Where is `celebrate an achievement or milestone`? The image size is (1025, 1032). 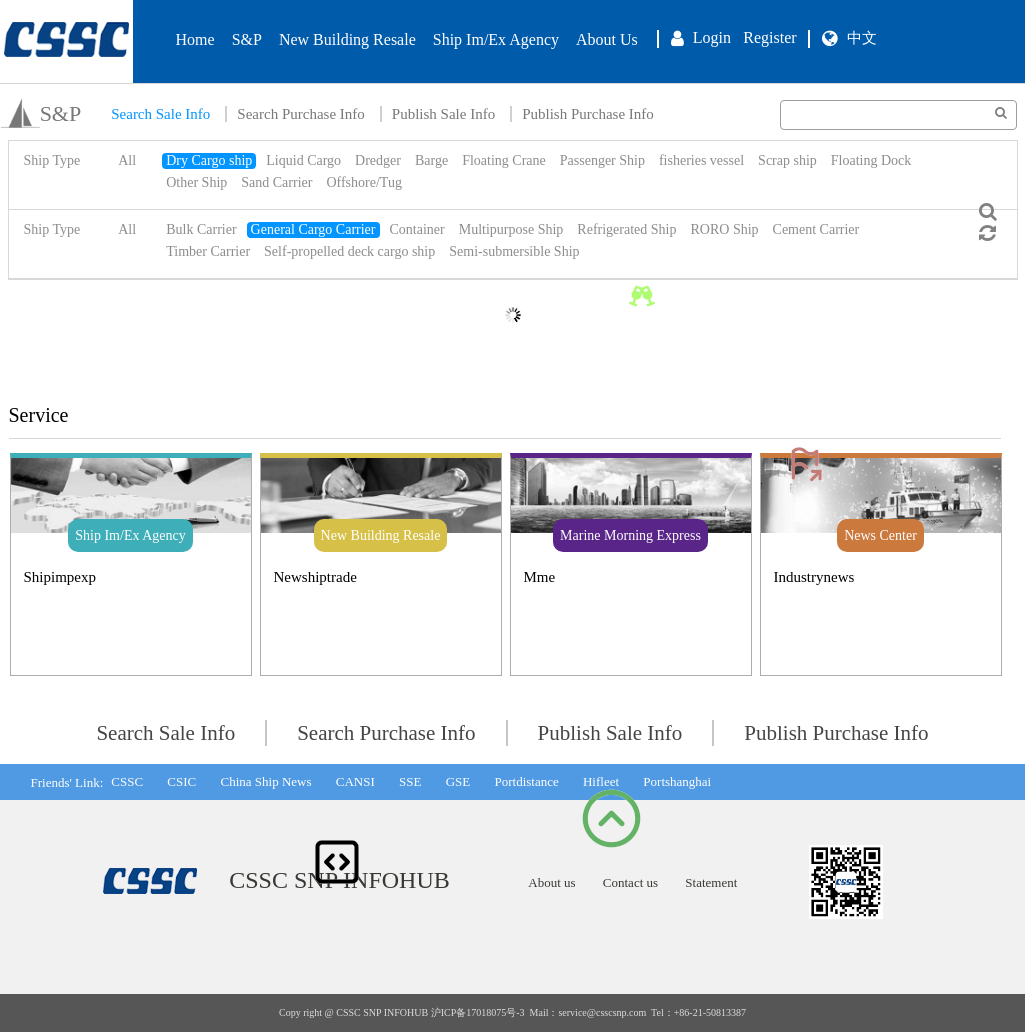 celebrate an achievement or milestone is located at coordinates (642, 296).